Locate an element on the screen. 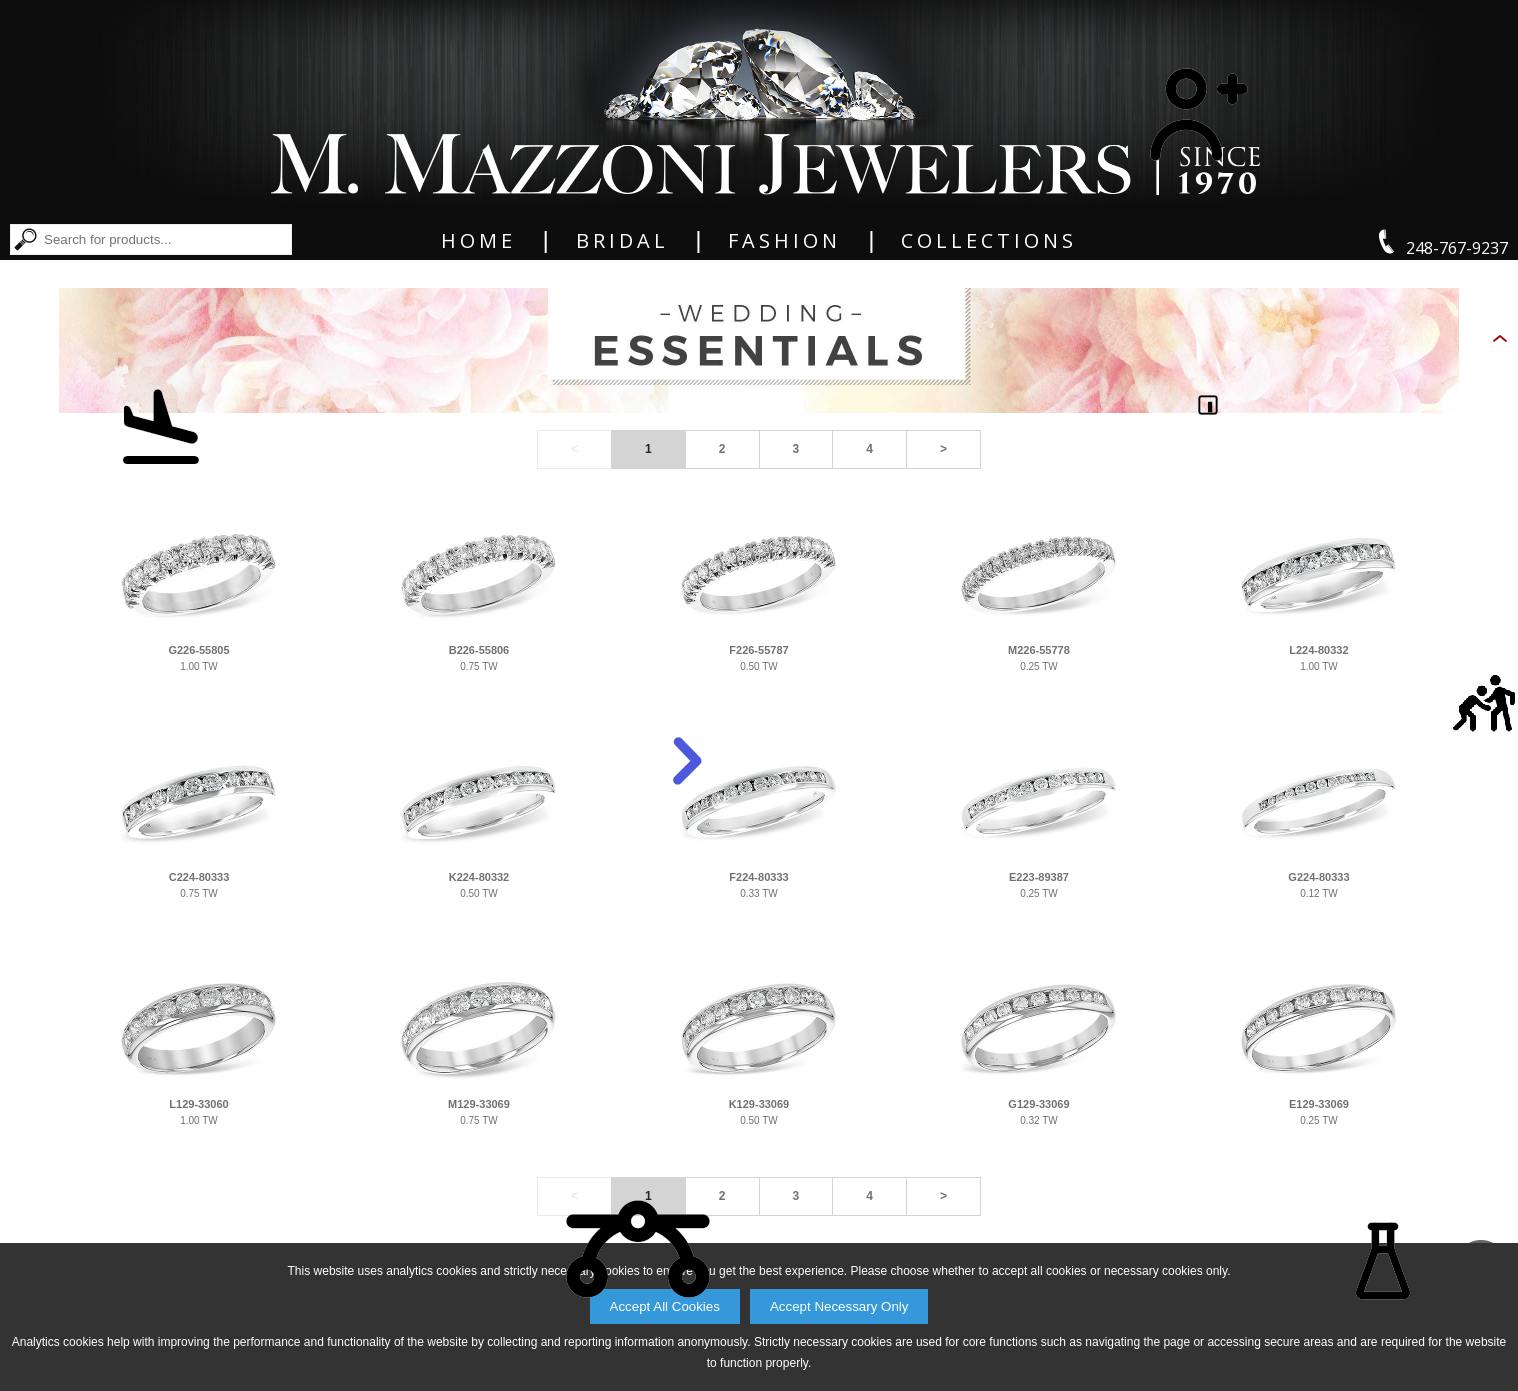  indicates arriving flight status is located at coordinates (161, 428).